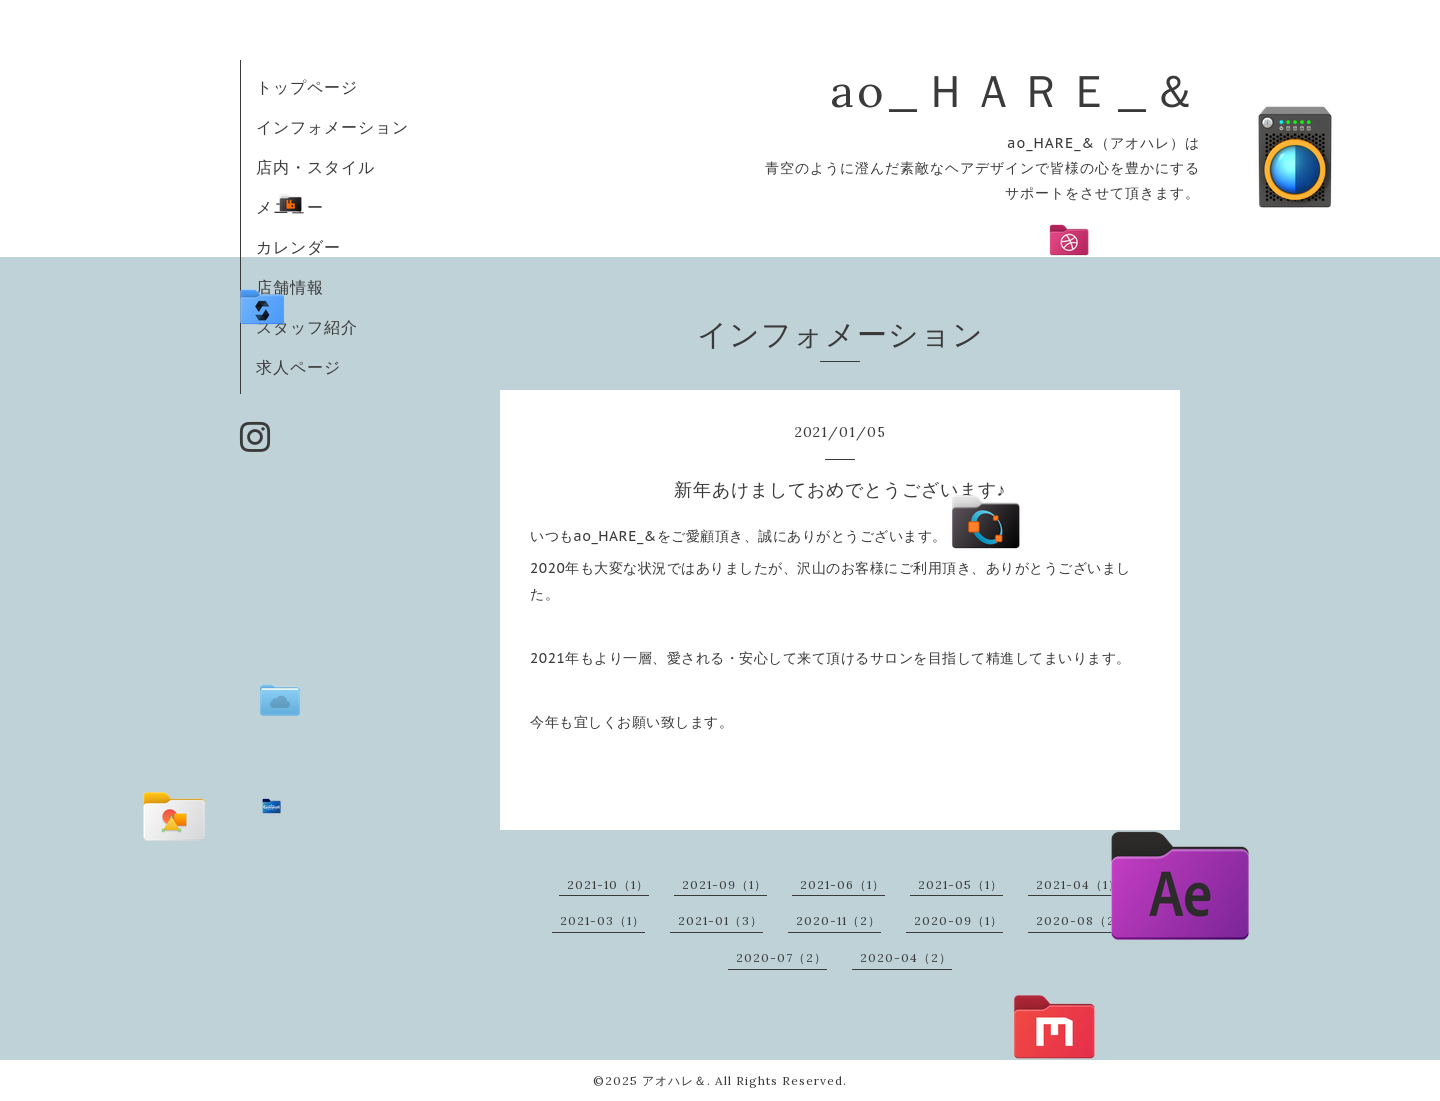 The width and height of the screenshot is (1440, 1101). Describe the element at coordinates (1069, 241) in the screenshot. I see `folder containing Dribbble design assets` at that location.